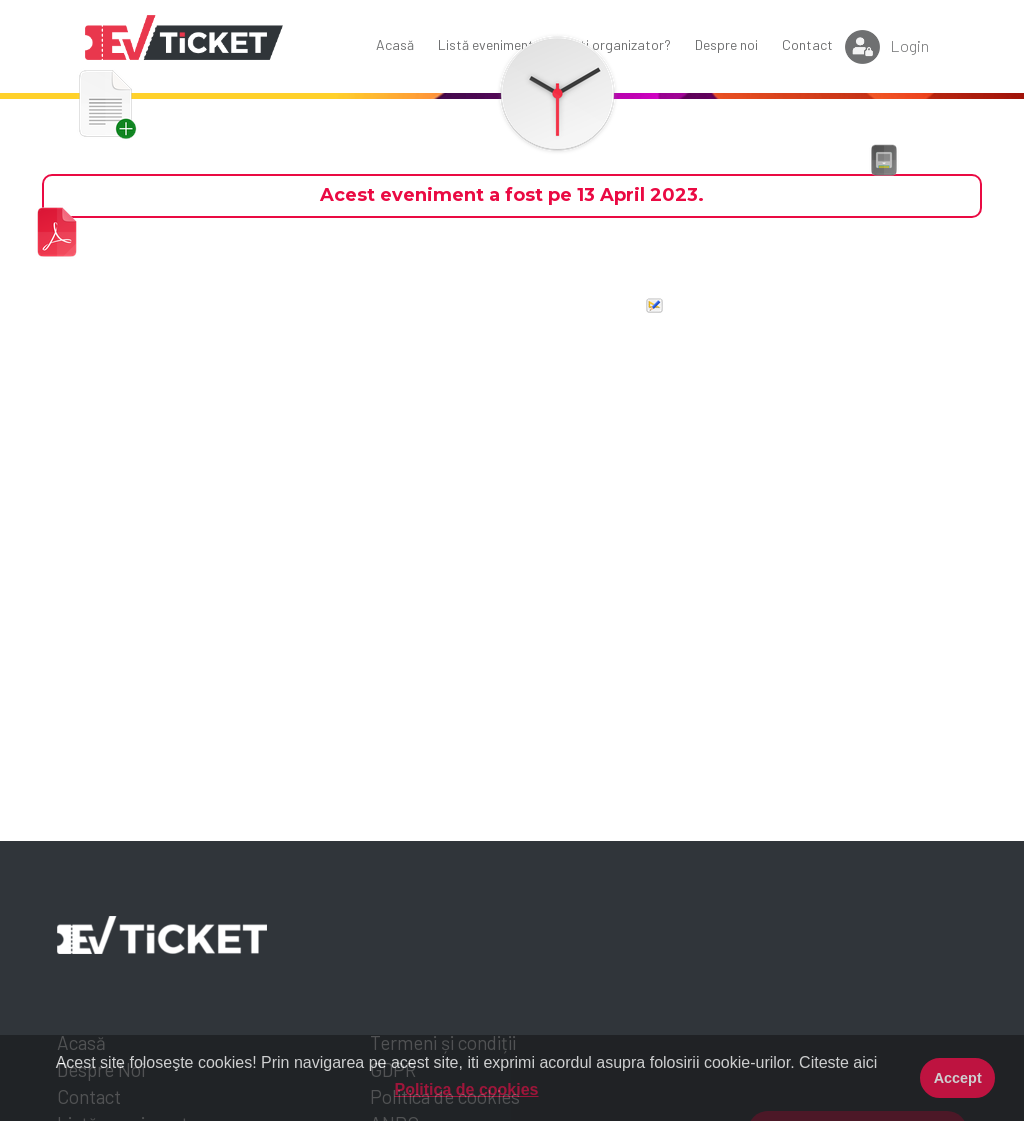 Image resolution: width=1024 pixels, height=1121 pixels. Describe the element at coordinates (884, 160) in the screenshot. I see `game boy advance ROM file` at that location.